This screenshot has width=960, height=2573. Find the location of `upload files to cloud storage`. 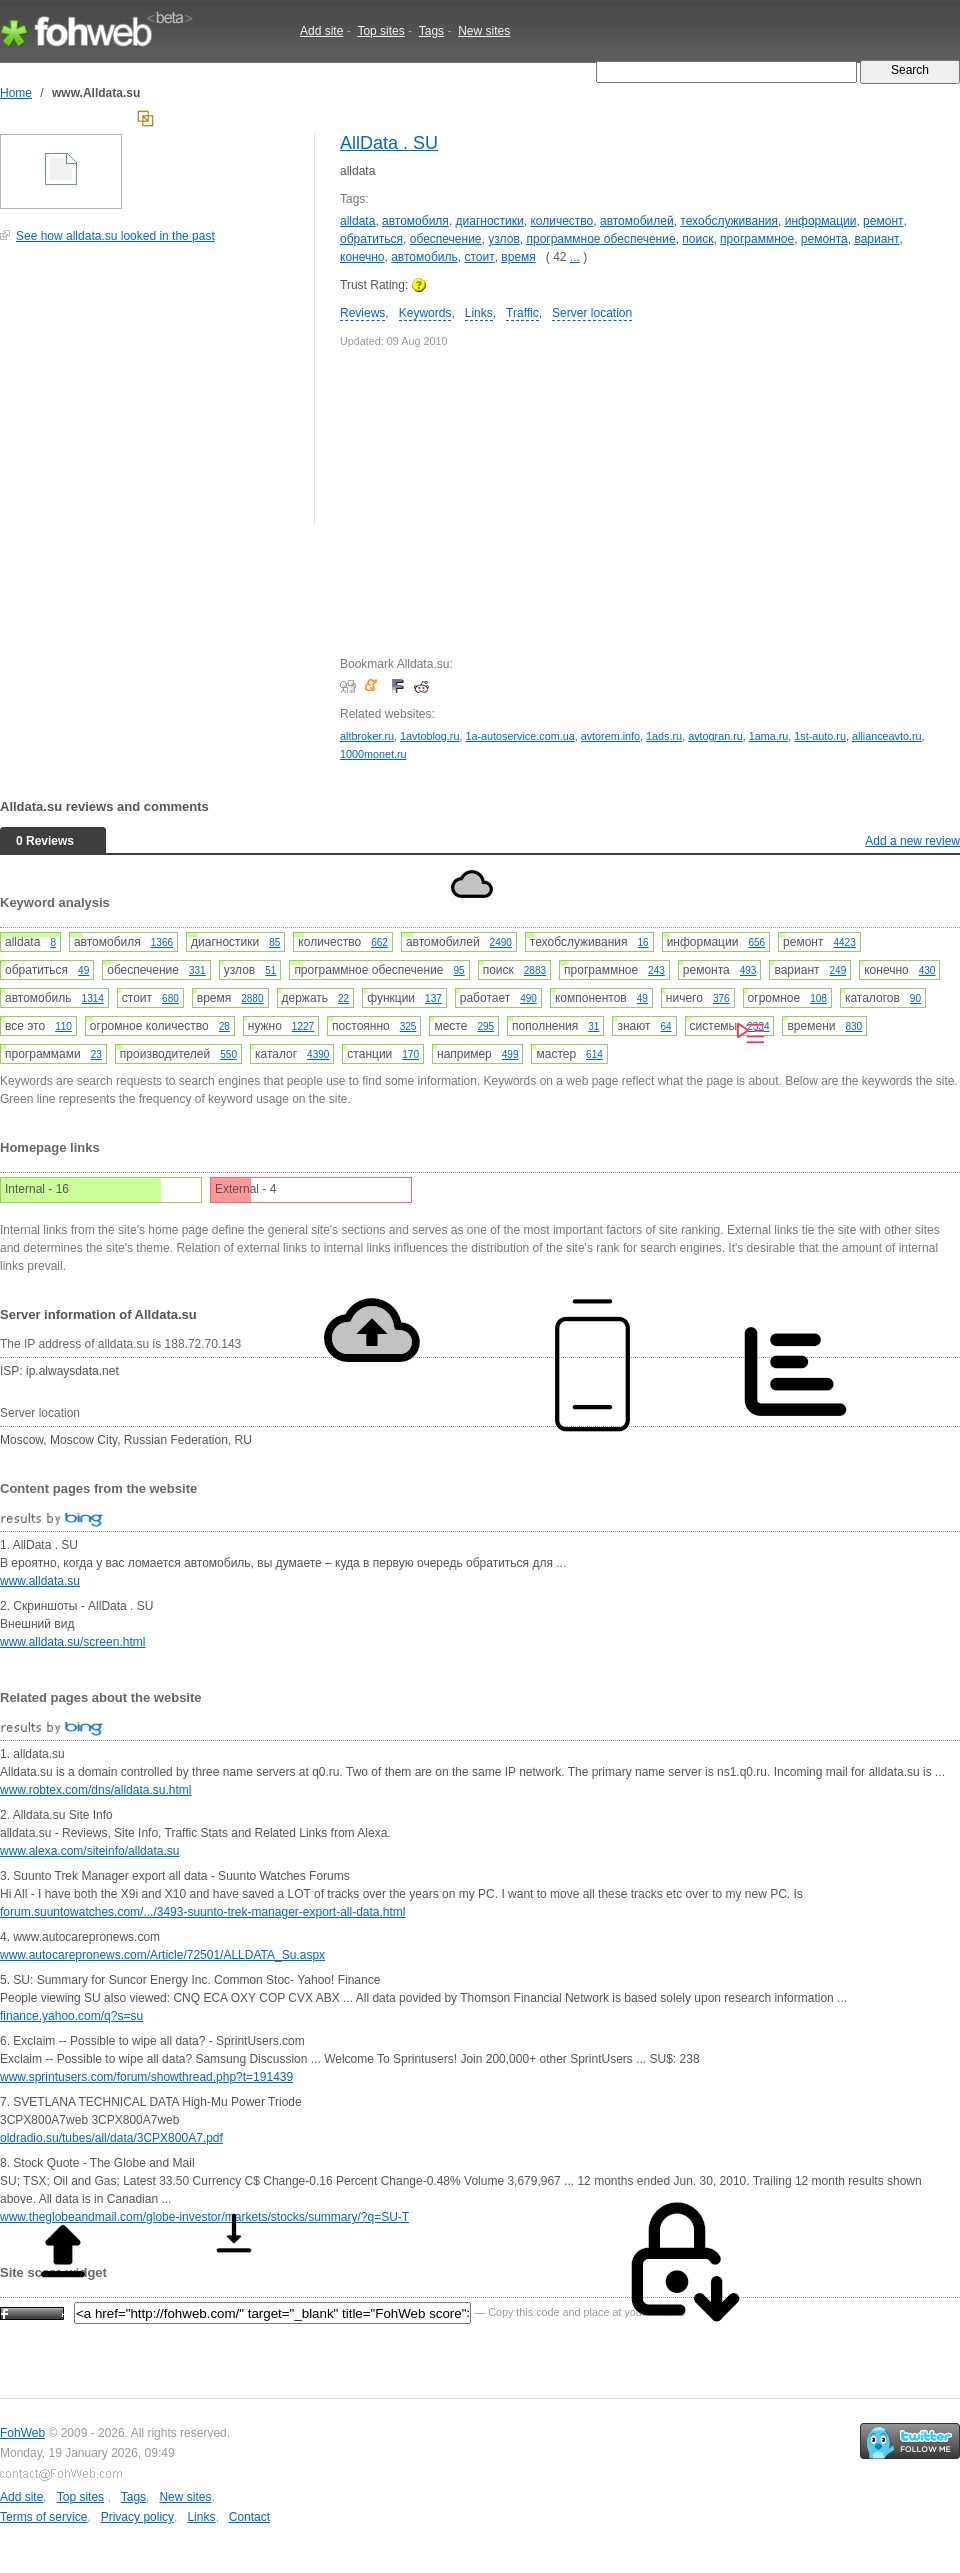

upload files to cloud storage is located at coordinates (372, 1330).